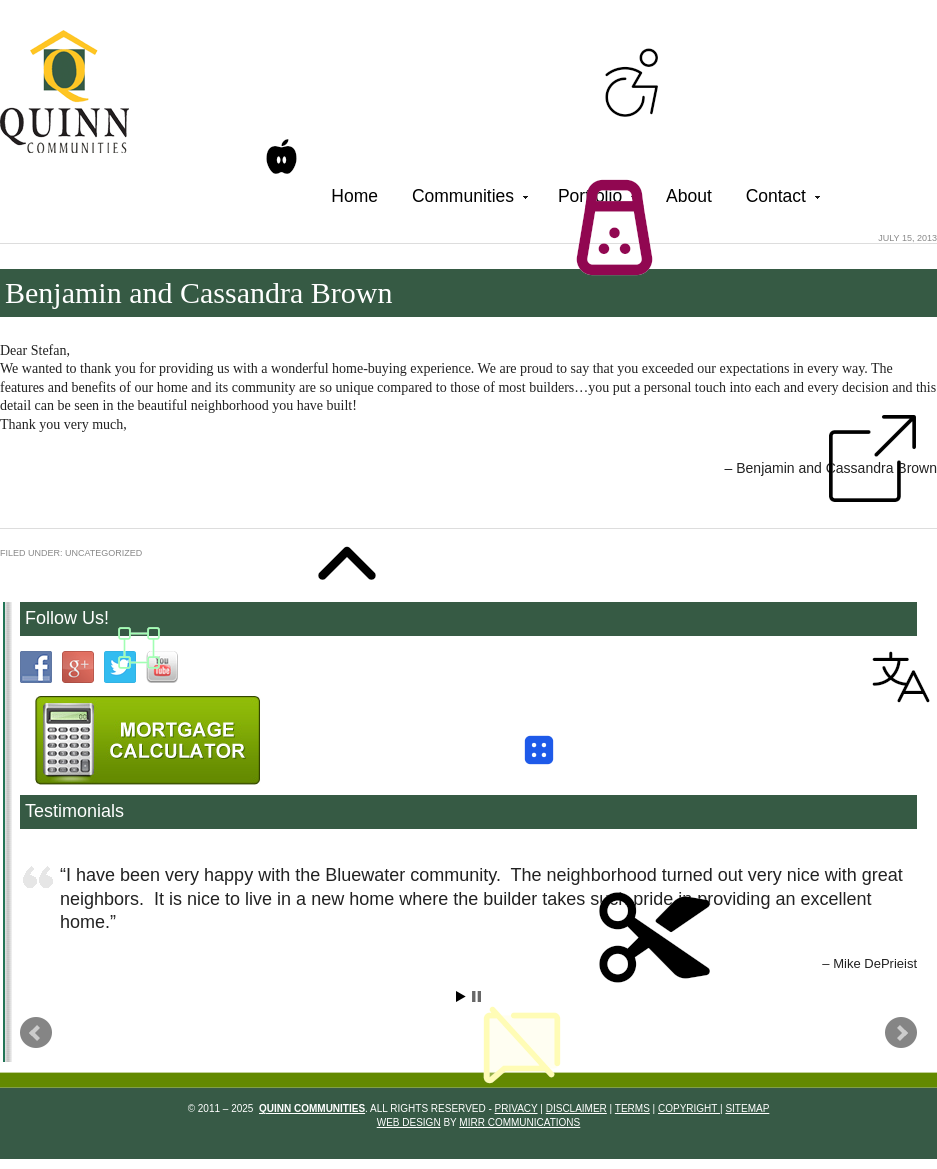  I want to click on translate text to another language, so click(899, 678).